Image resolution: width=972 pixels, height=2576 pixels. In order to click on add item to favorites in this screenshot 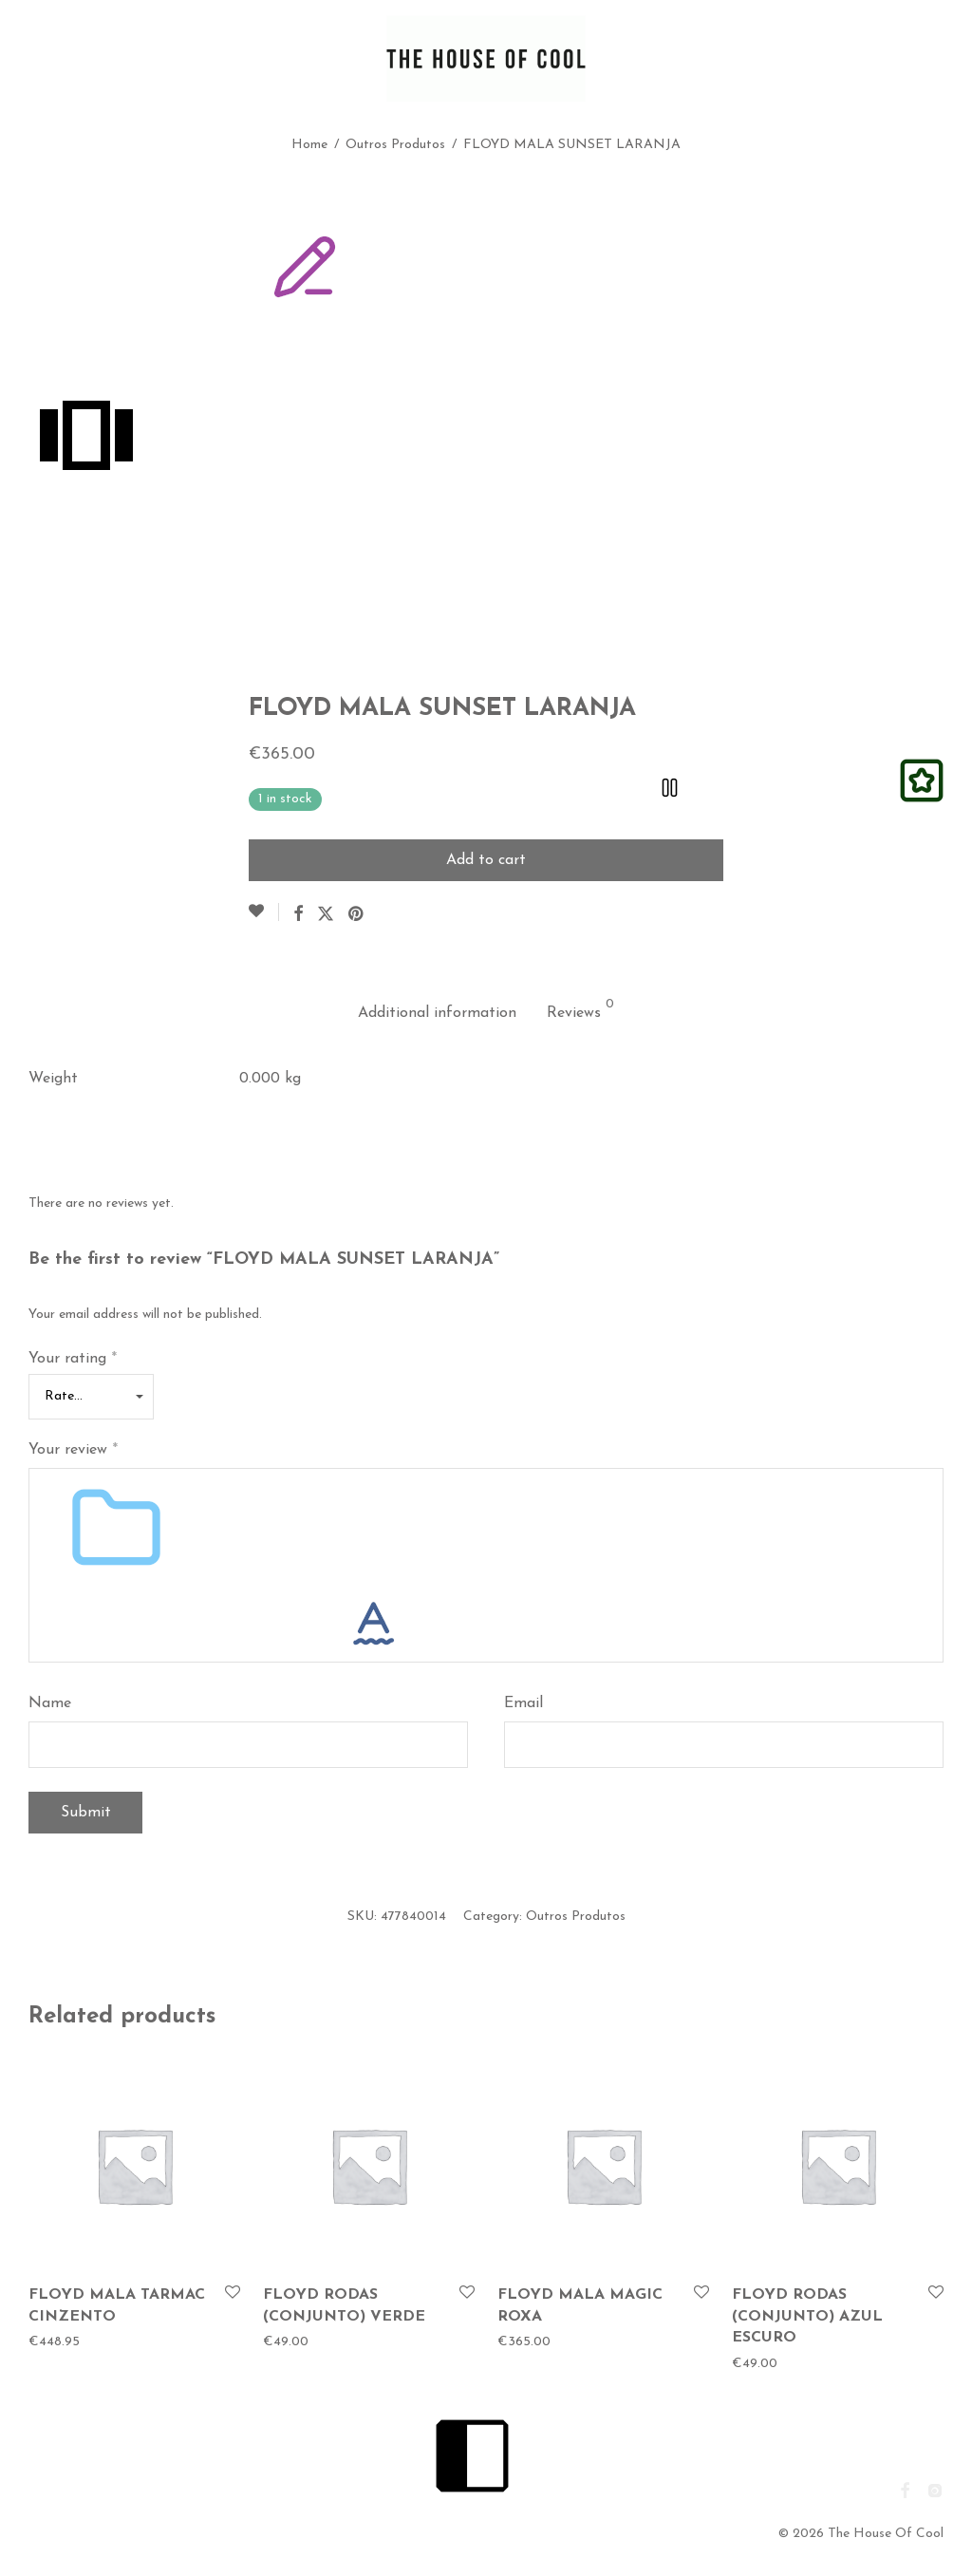, I will do `click(922, 780)`.